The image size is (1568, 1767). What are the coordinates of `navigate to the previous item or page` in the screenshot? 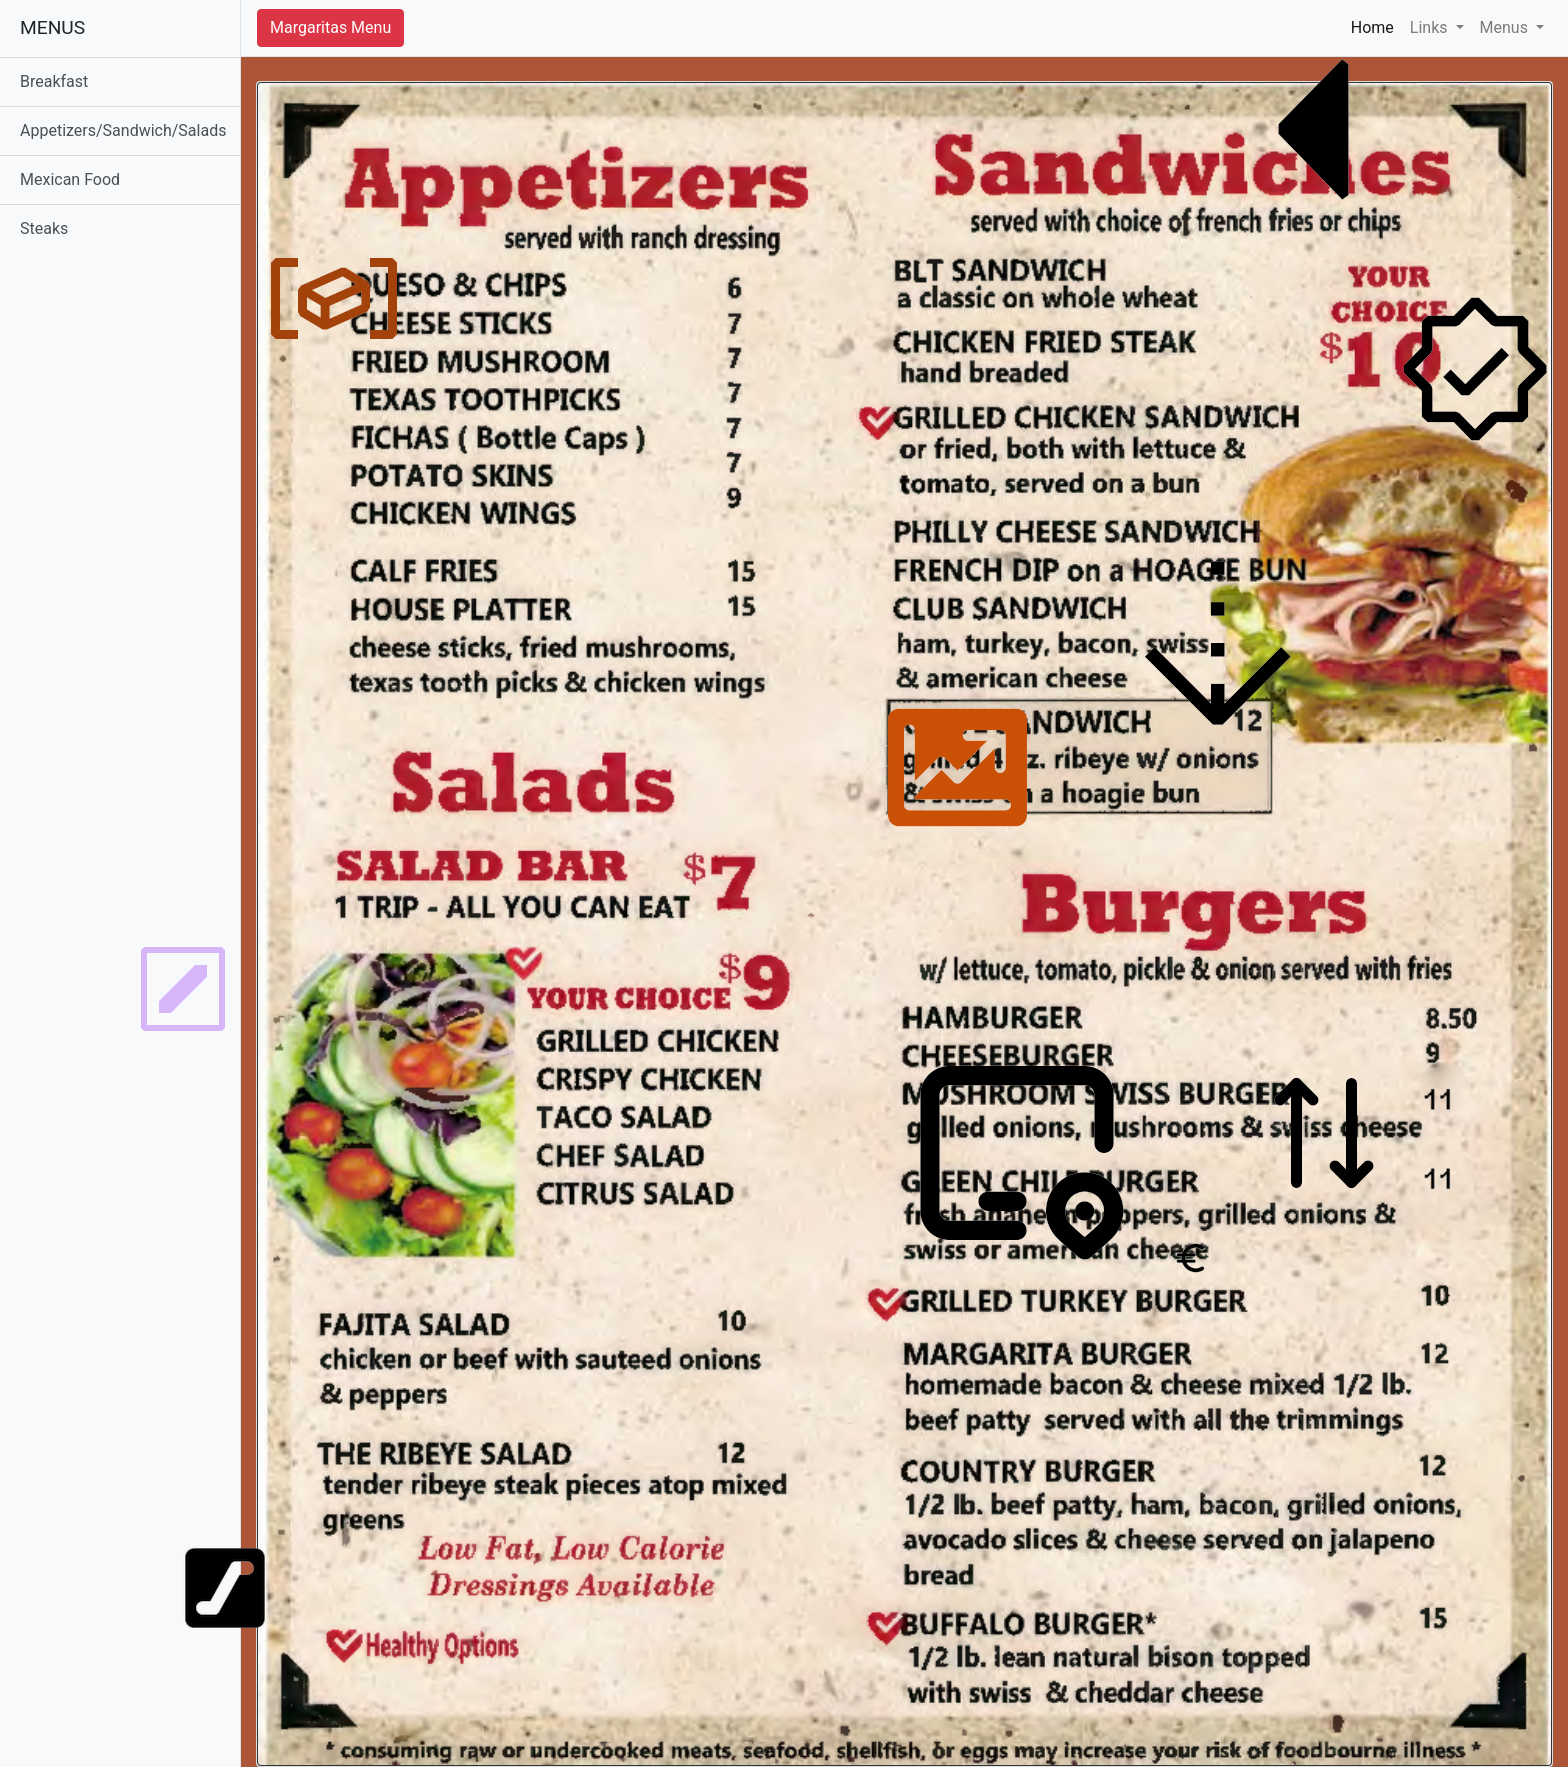 It's located at (1313, 129).